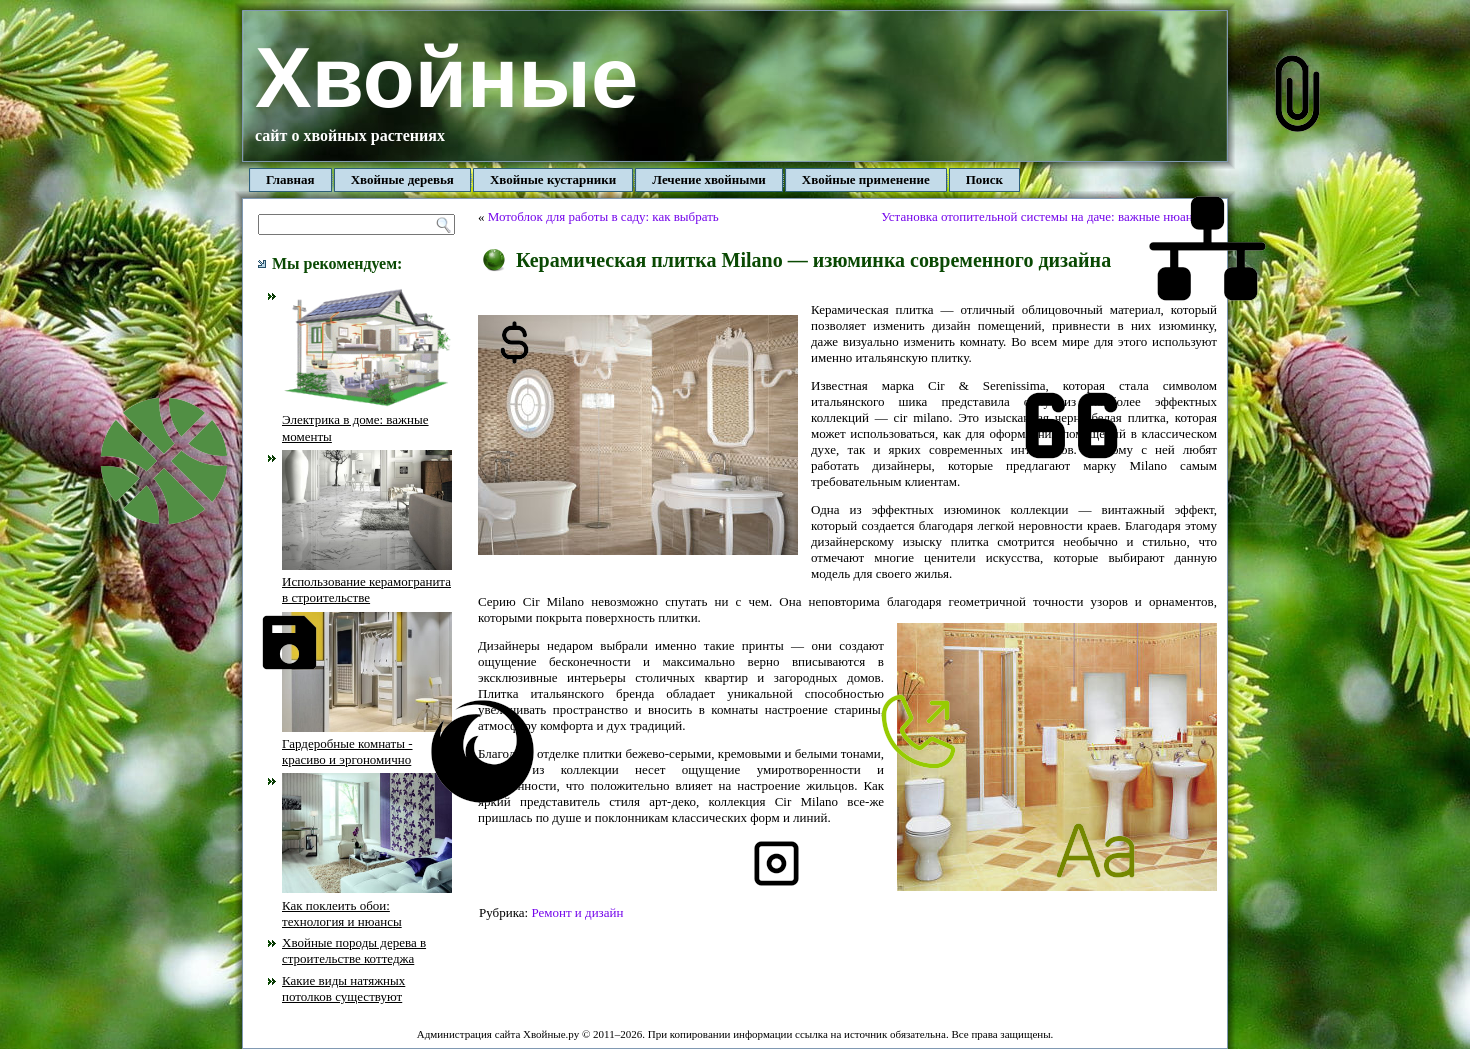 This screenshot has width=1470, height=1049. What do you see at coordinates (1297, 93) in the screenshot?
I see `attach a file to your message` at bounding box center [1297, 93].